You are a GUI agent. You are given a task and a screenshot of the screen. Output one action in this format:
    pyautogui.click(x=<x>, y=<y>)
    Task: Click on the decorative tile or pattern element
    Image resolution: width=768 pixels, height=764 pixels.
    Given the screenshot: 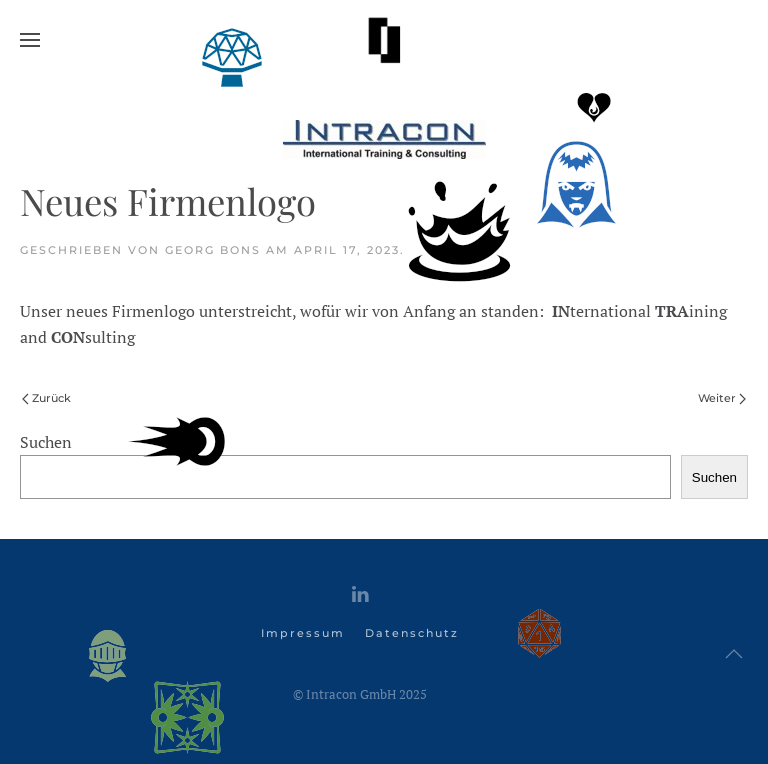 What is the action you would take?
    pyautogui.click(x=187, y=717)
    